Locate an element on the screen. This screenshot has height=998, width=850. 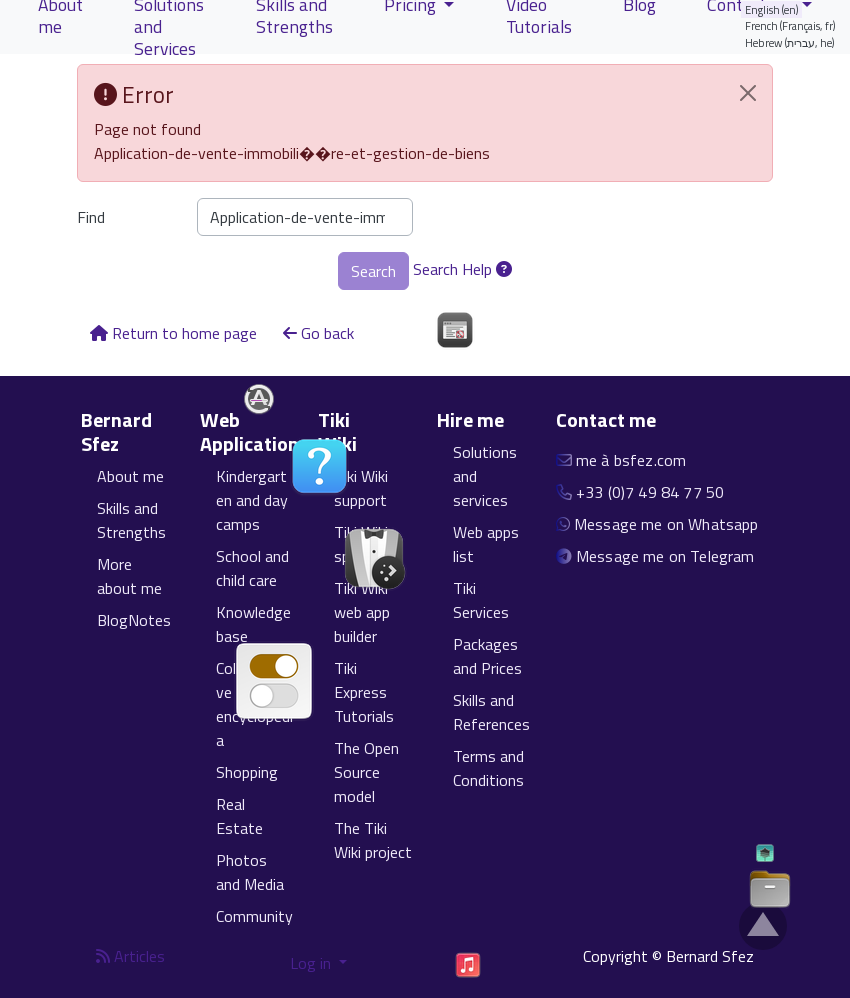
indicates a help or information dialog is located at coordinates (319, 467).